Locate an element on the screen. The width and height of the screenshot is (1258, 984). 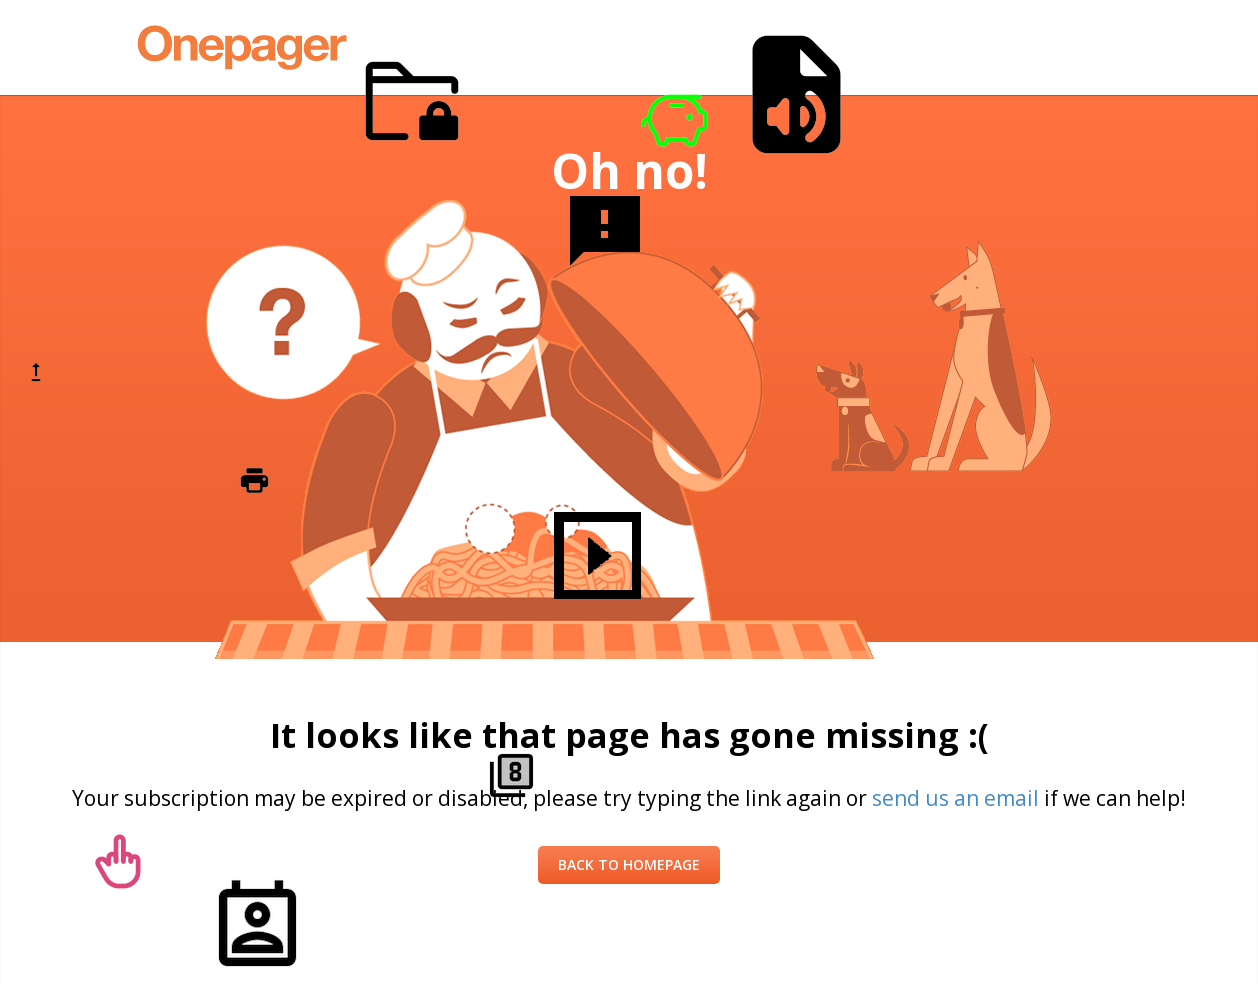
send an offensive gesture or reaction is located at coordinates (118, 861).